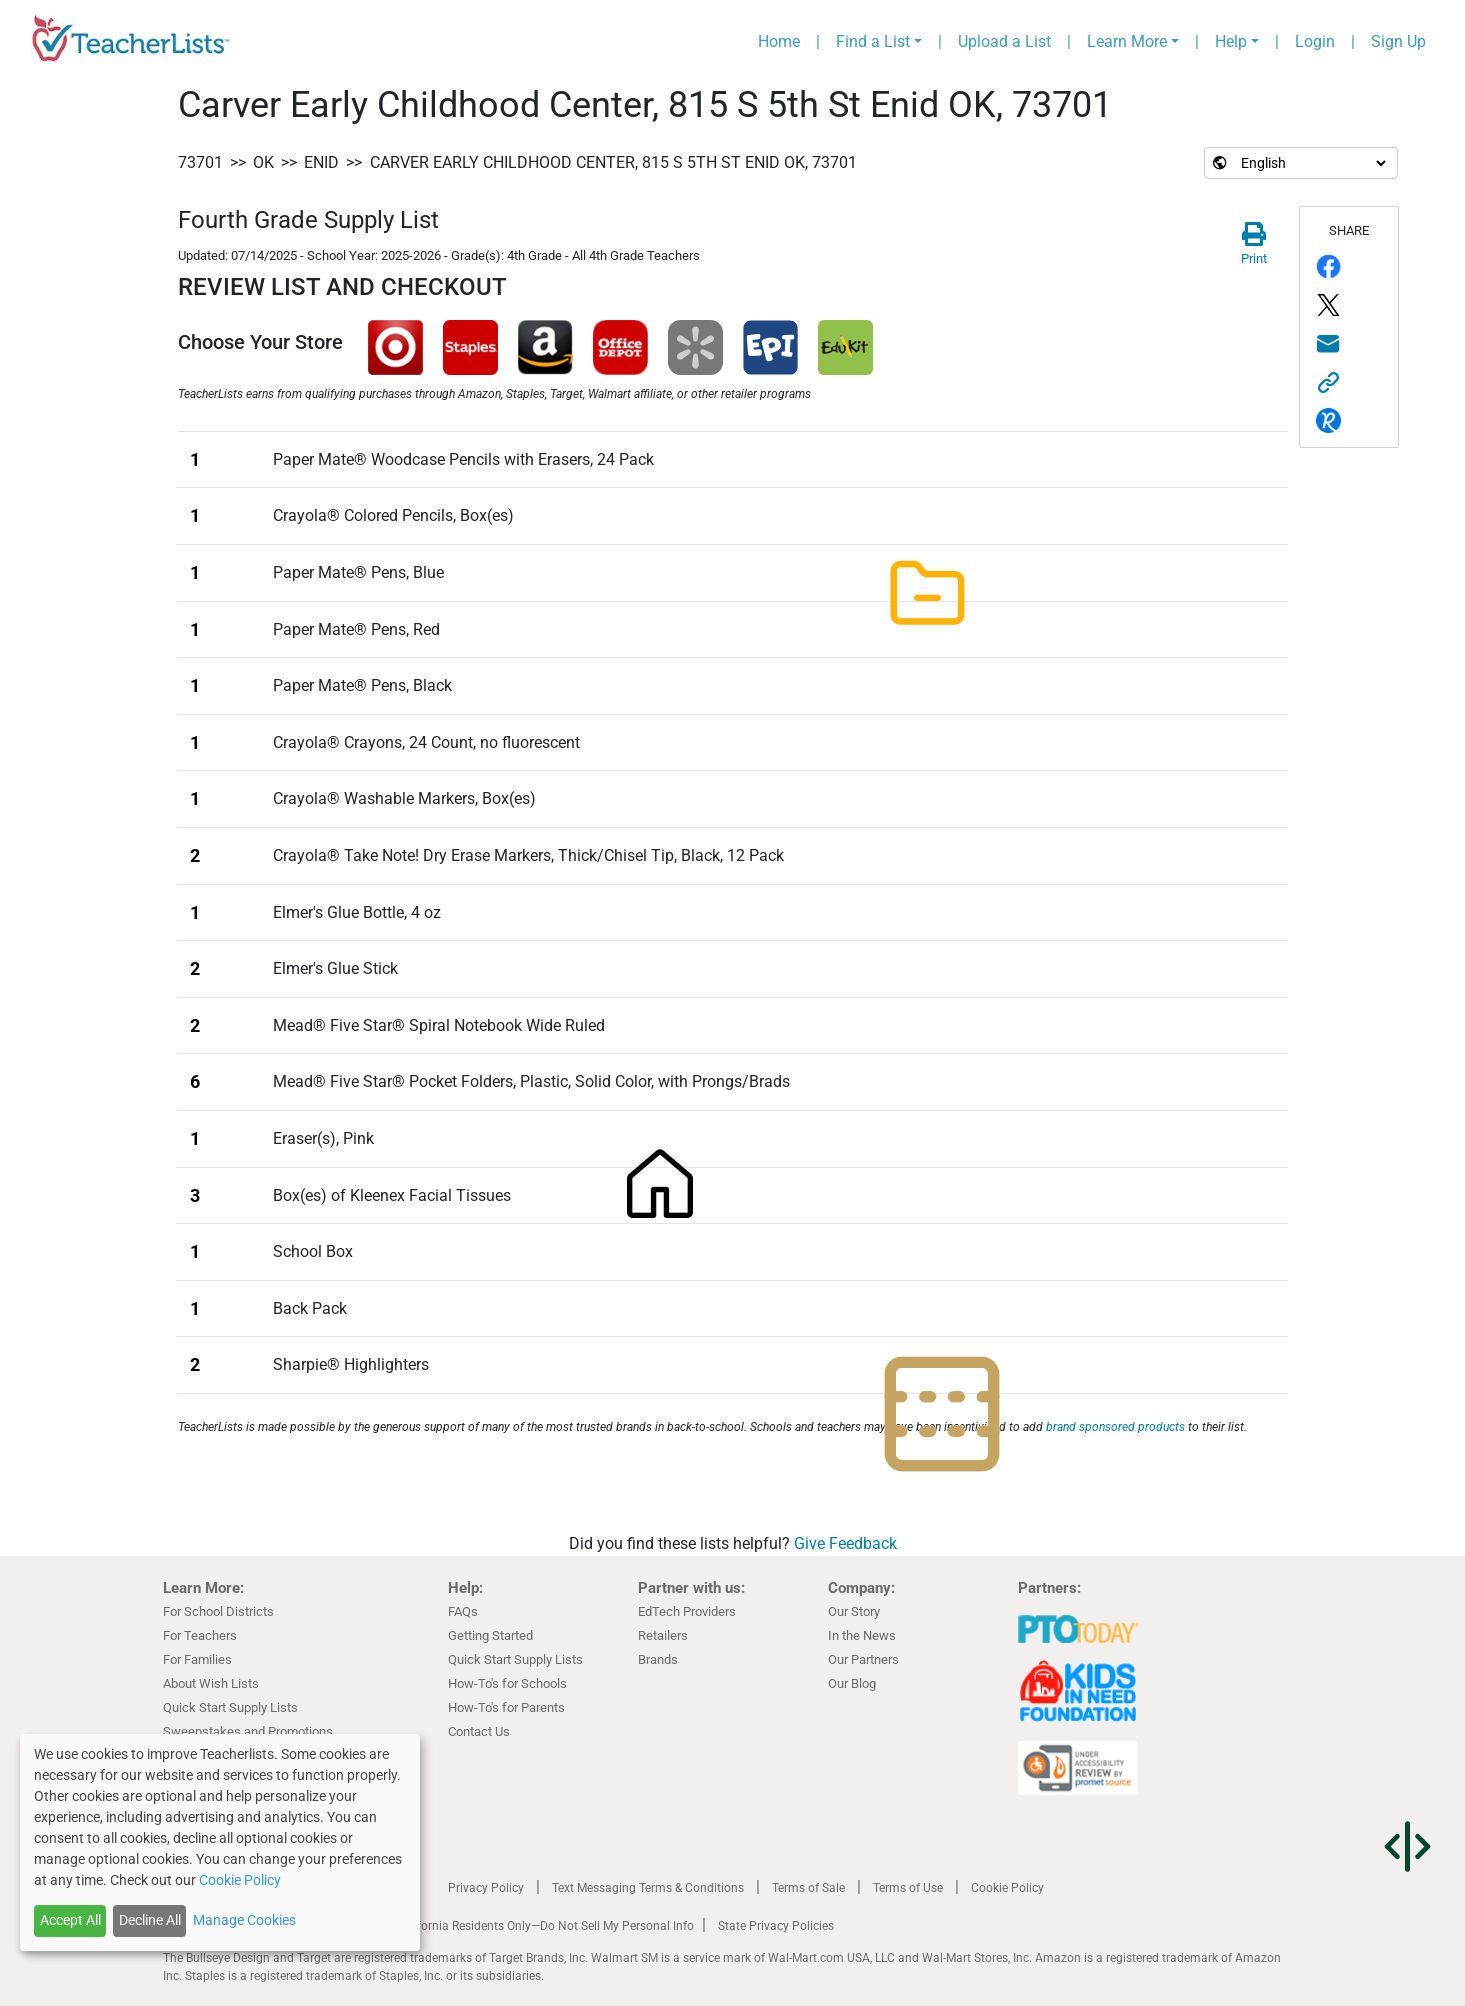  I want to click on drag to resize adjacent panels horizontally, so click(1407, 1846).